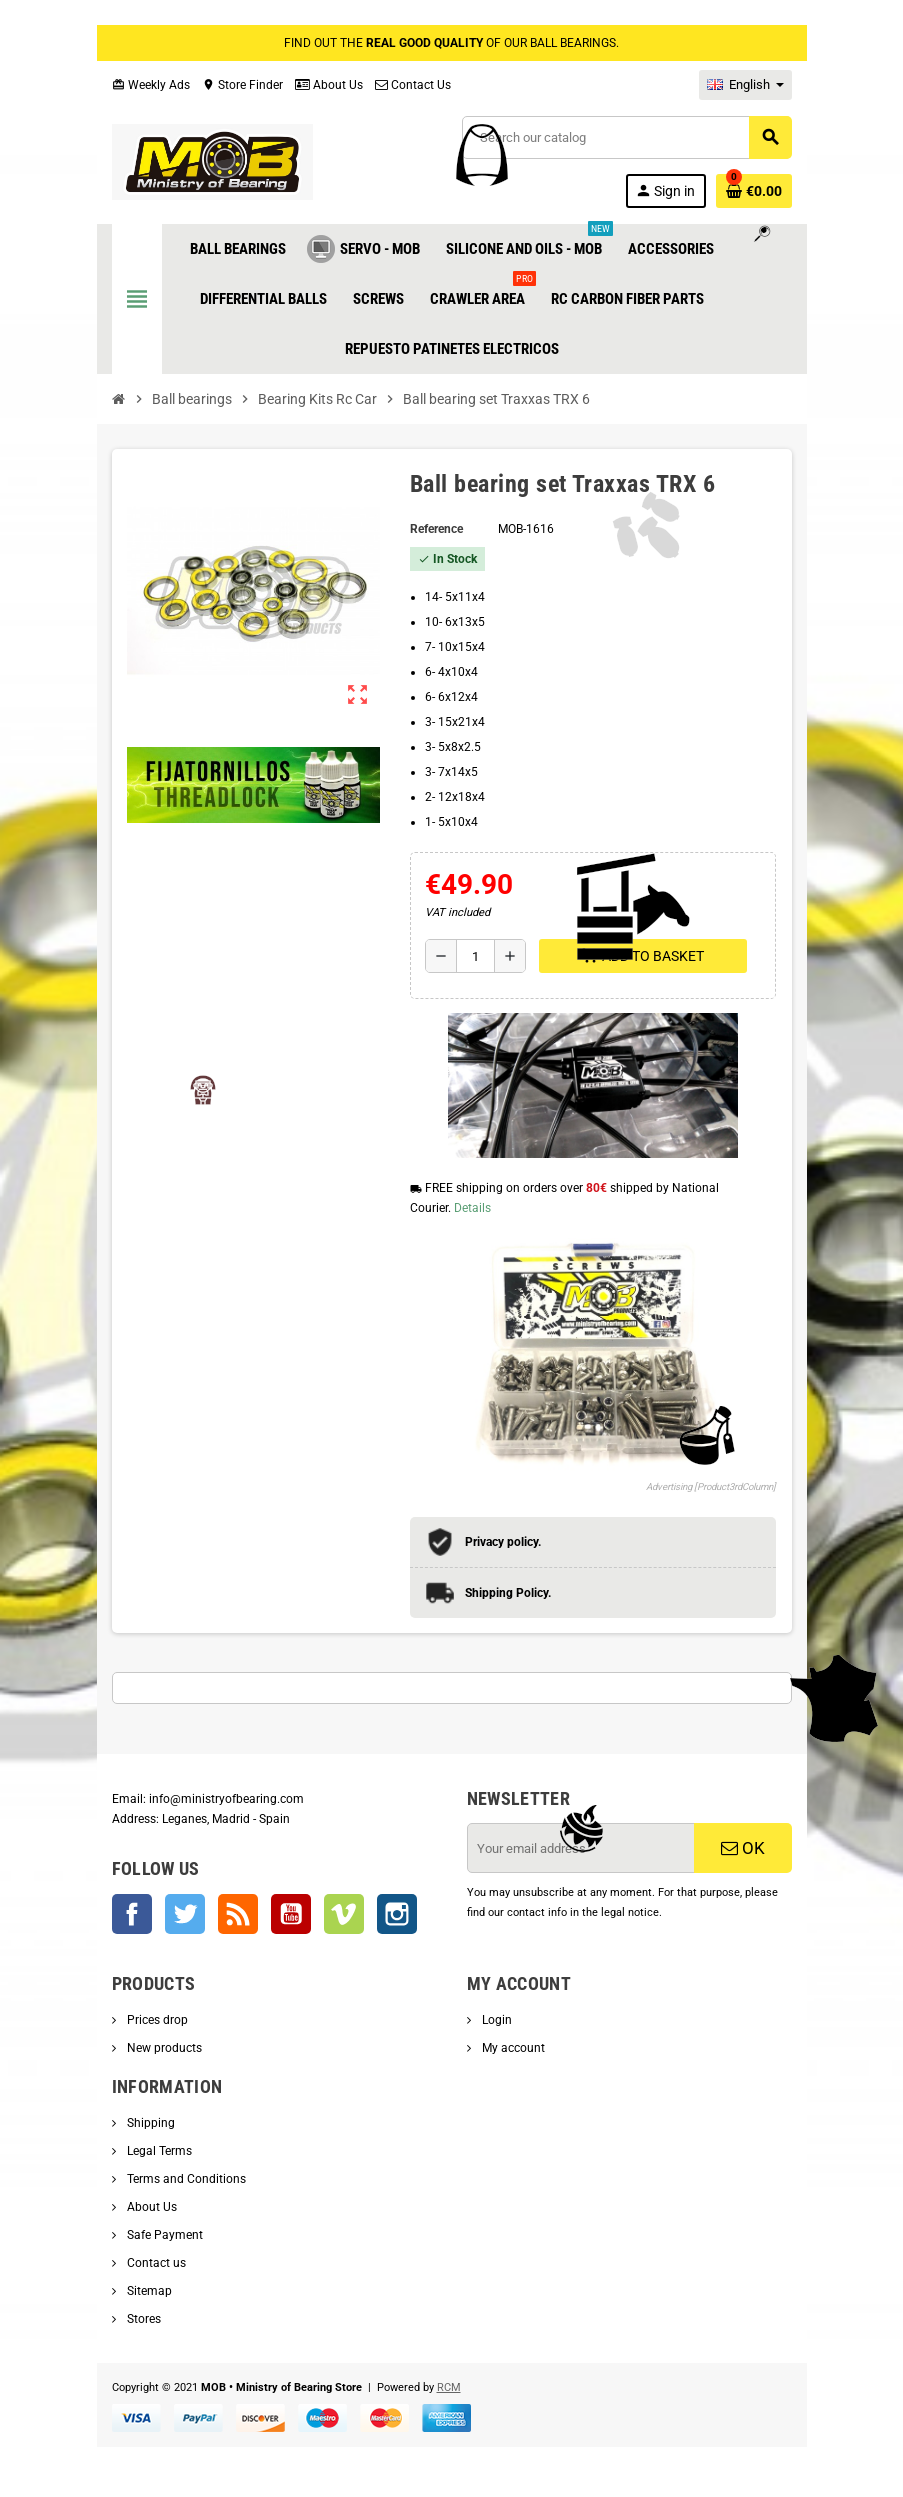 The height and width of the screenshot is (2497, 903). What do you see at coordinates (482, 155) in the screenshot?
I see `equip a cloak or cape item` at bounding box center [482, 155].